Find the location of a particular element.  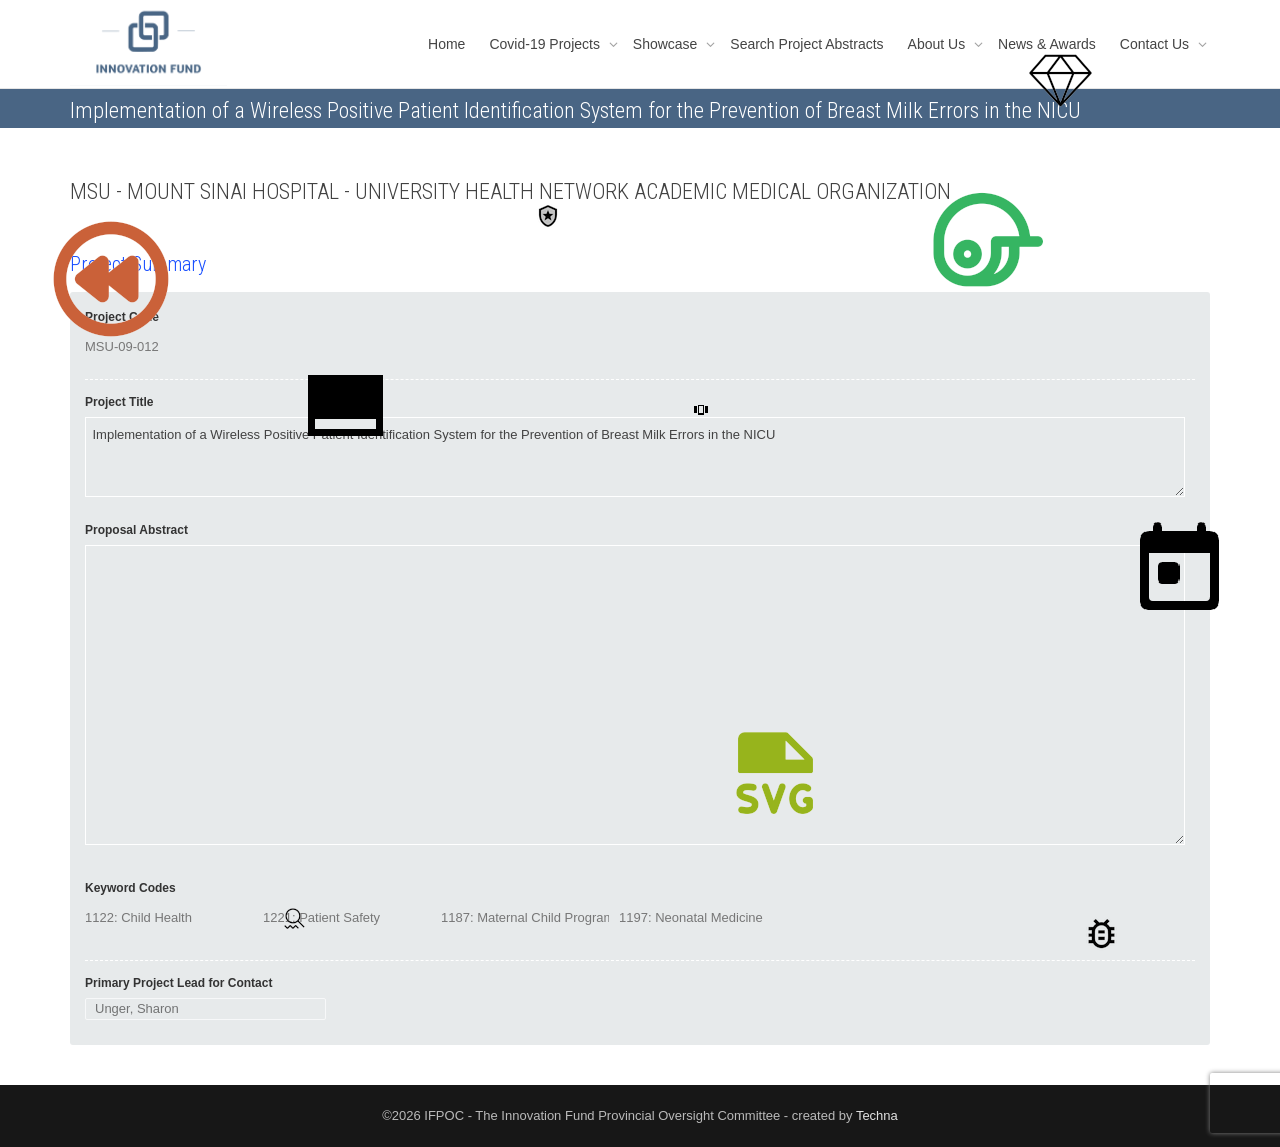

access baseball or sports-related content is located at coordinates (985, 241).